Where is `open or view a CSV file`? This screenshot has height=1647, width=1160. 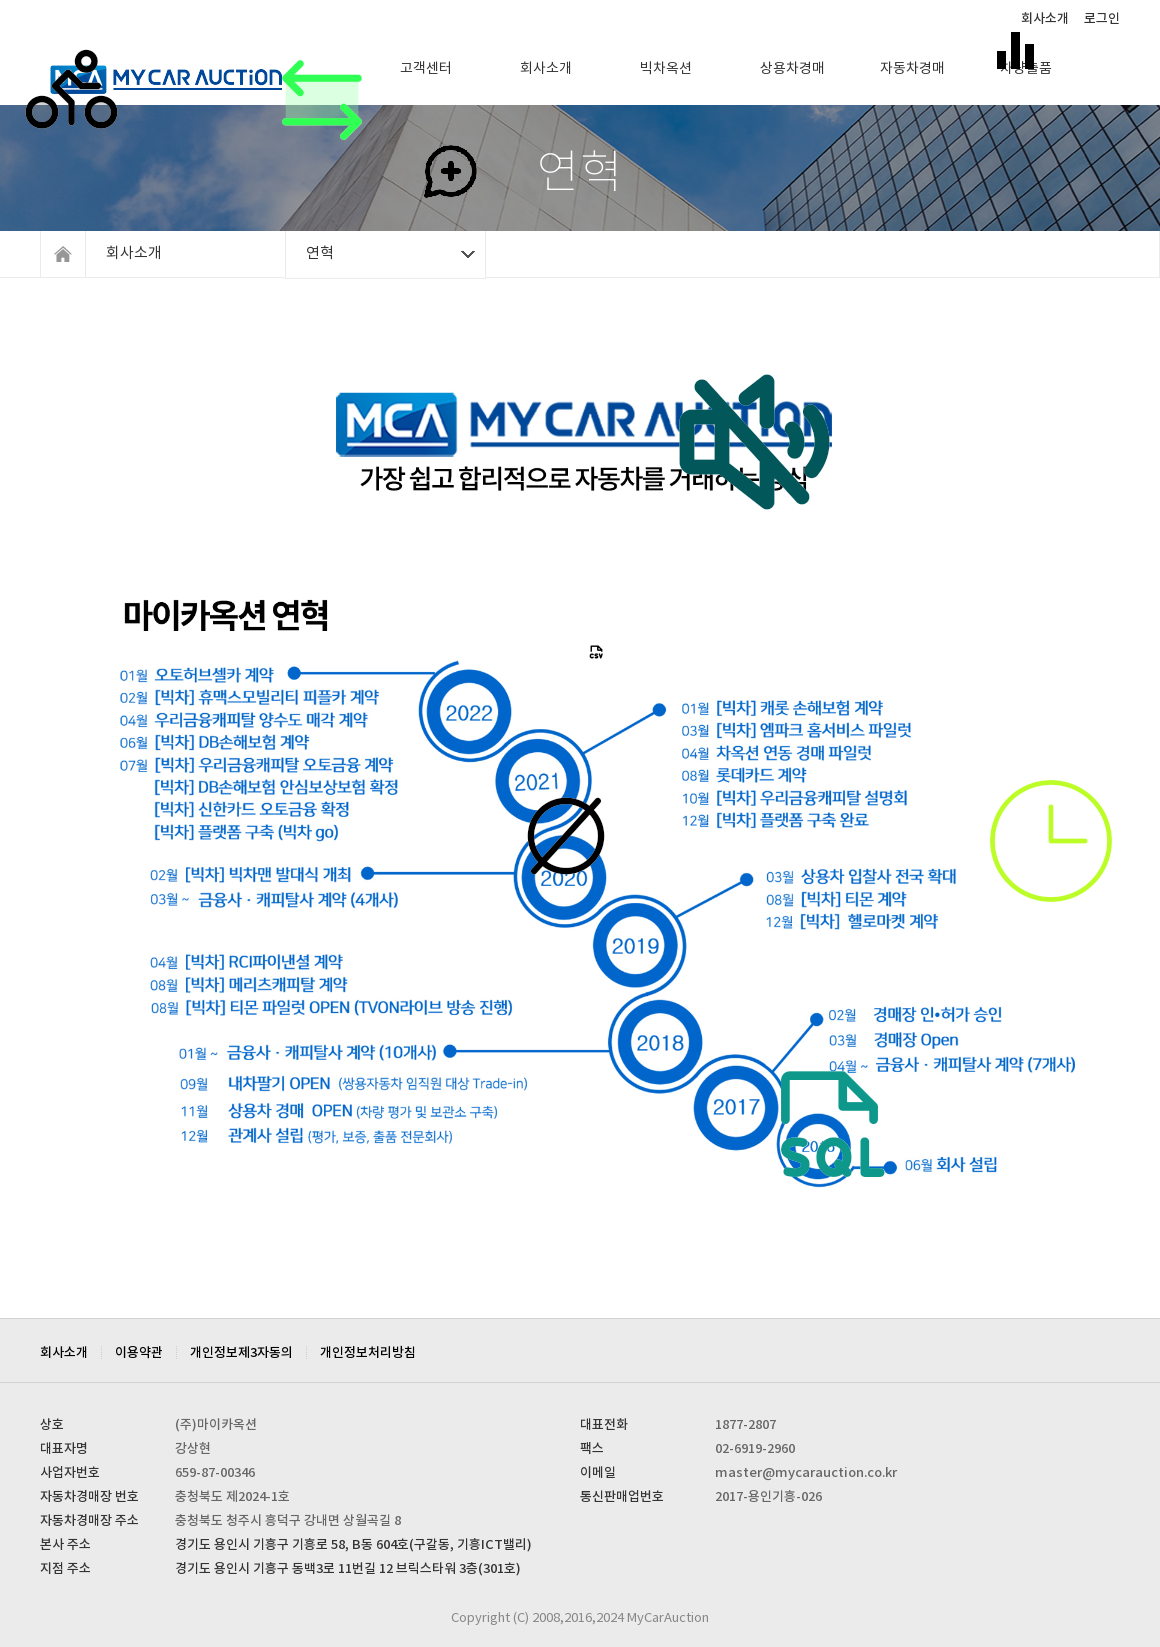 open or view a CSV file is located at coordinates (596, 652).